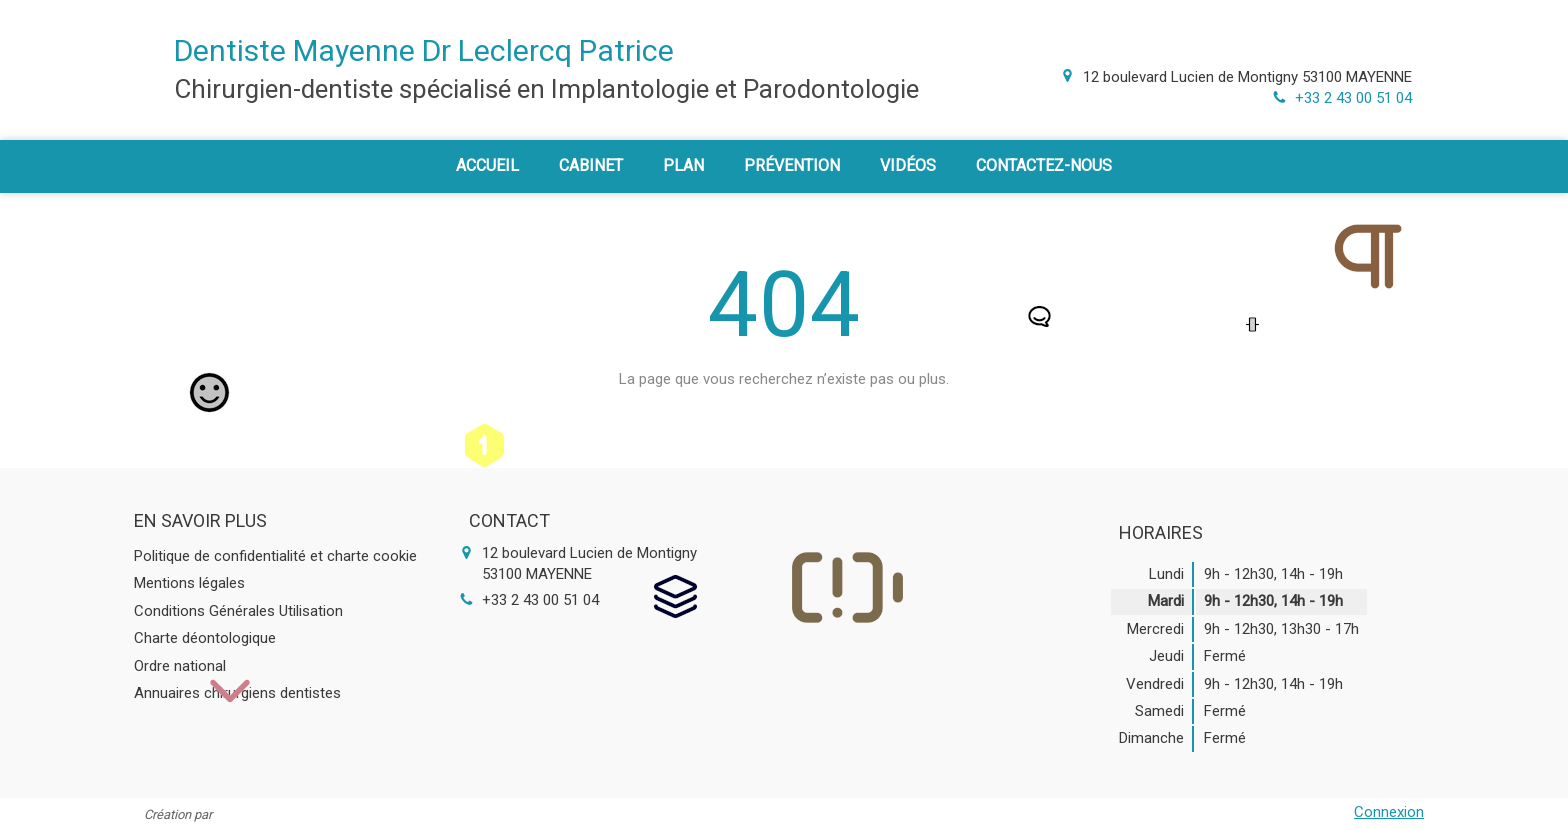 The width and height of the screenshot is (1568, 831). Describe the element at coordinates (1039, 316) in the screenshot. I see `open HipChat messaging app` at that location.